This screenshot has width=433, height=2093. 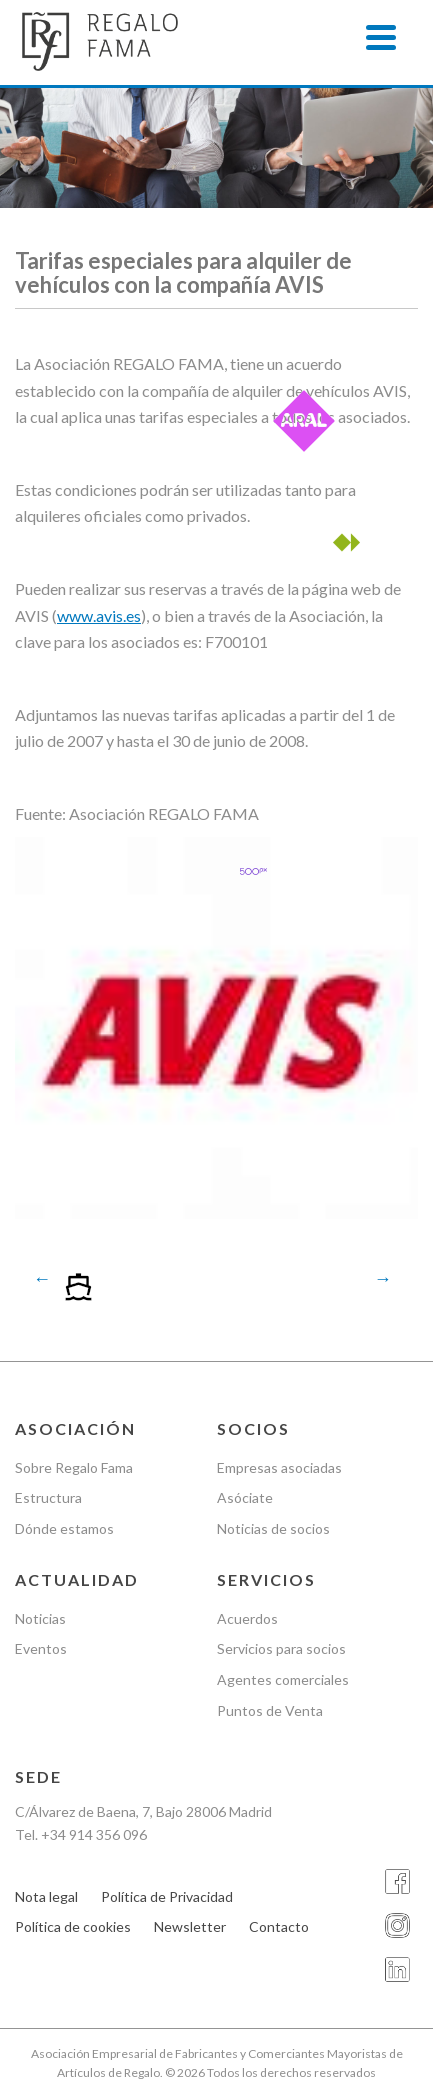 What do you see at coordinates (78, 1287) in the screenshot?
I see `select ship or boat transportation` at bounding box center [78, 1287].